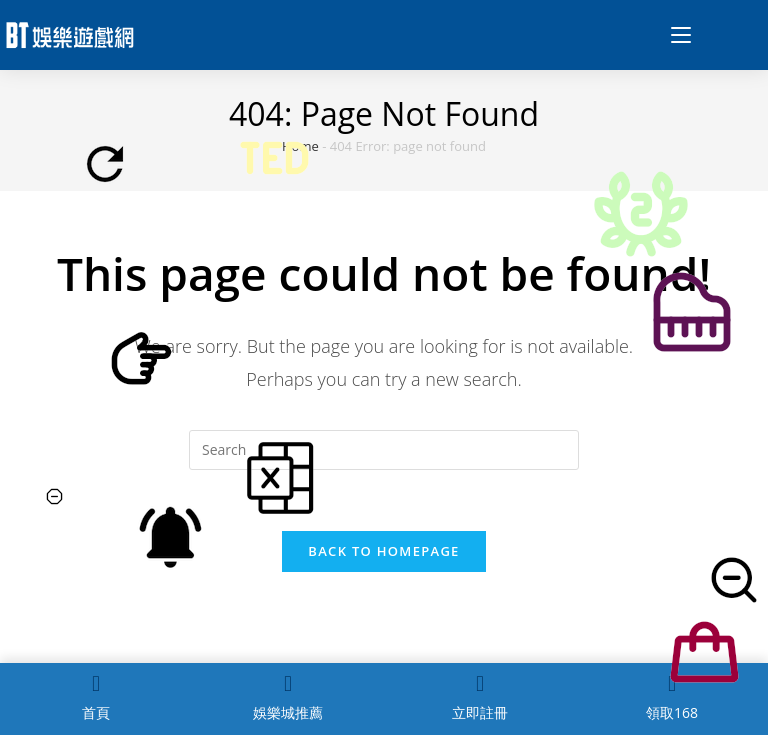 This screenshot has height=735, width=768. Describe the element at coordinates (641, 214) in the screenshot. I see `indicates second place ranking or achievement` at that location.